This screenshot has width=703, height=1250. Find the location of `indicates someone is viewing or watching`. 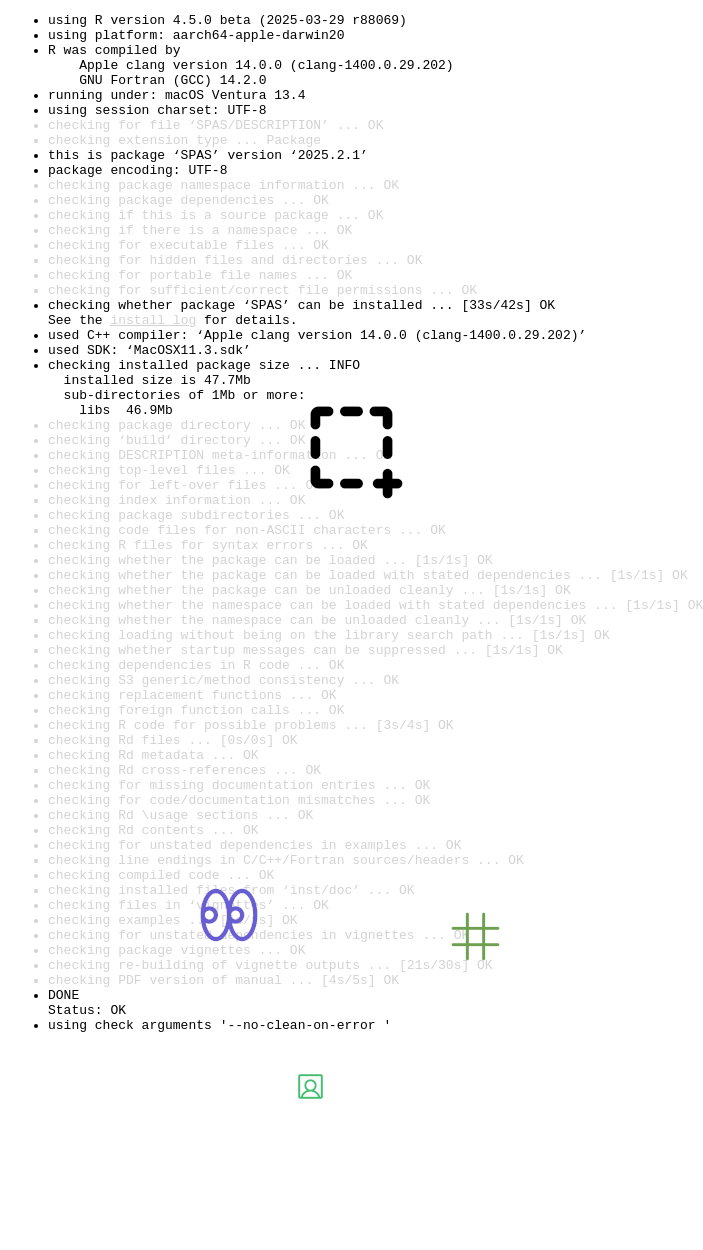

indicates someone is viewing or watching is located at coordinates (229, 915).